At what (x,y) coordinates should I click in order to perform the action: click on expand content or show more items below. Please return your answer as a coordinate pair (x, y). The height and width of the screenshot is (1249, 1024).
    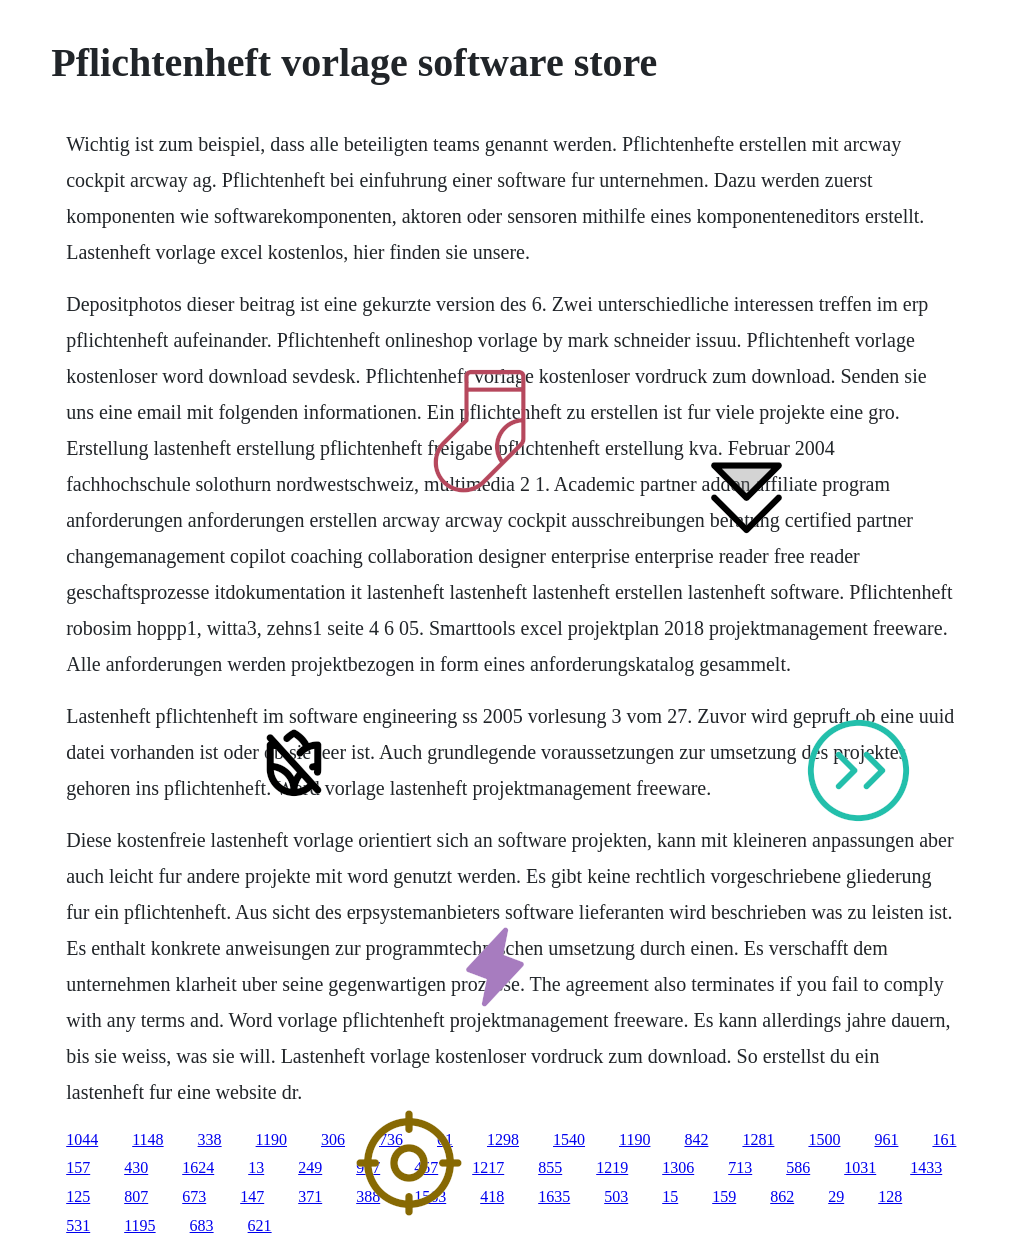
    Looking at the image, I should click on (746, 494).